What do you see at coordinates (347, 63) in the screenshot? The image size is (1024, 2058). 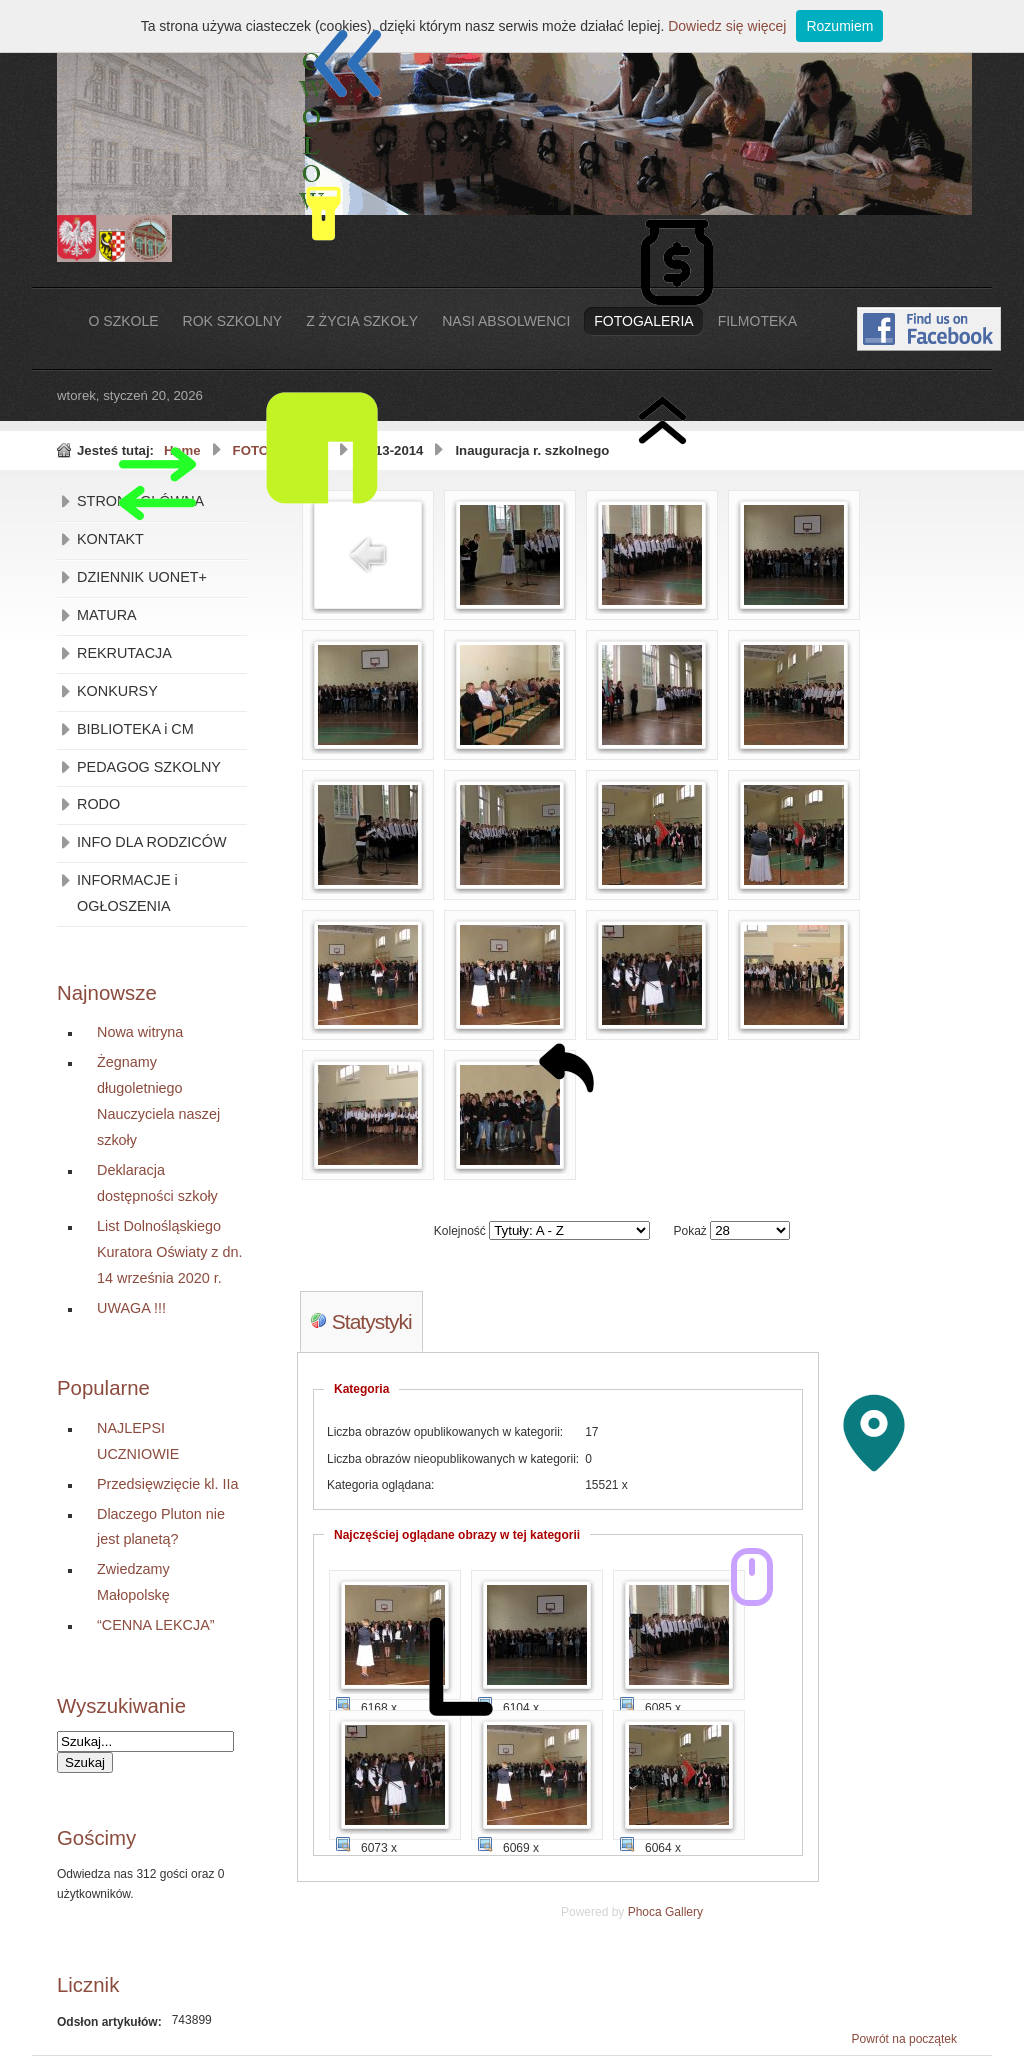 I see `go back to previous screen` at bounding box center [347, 63].